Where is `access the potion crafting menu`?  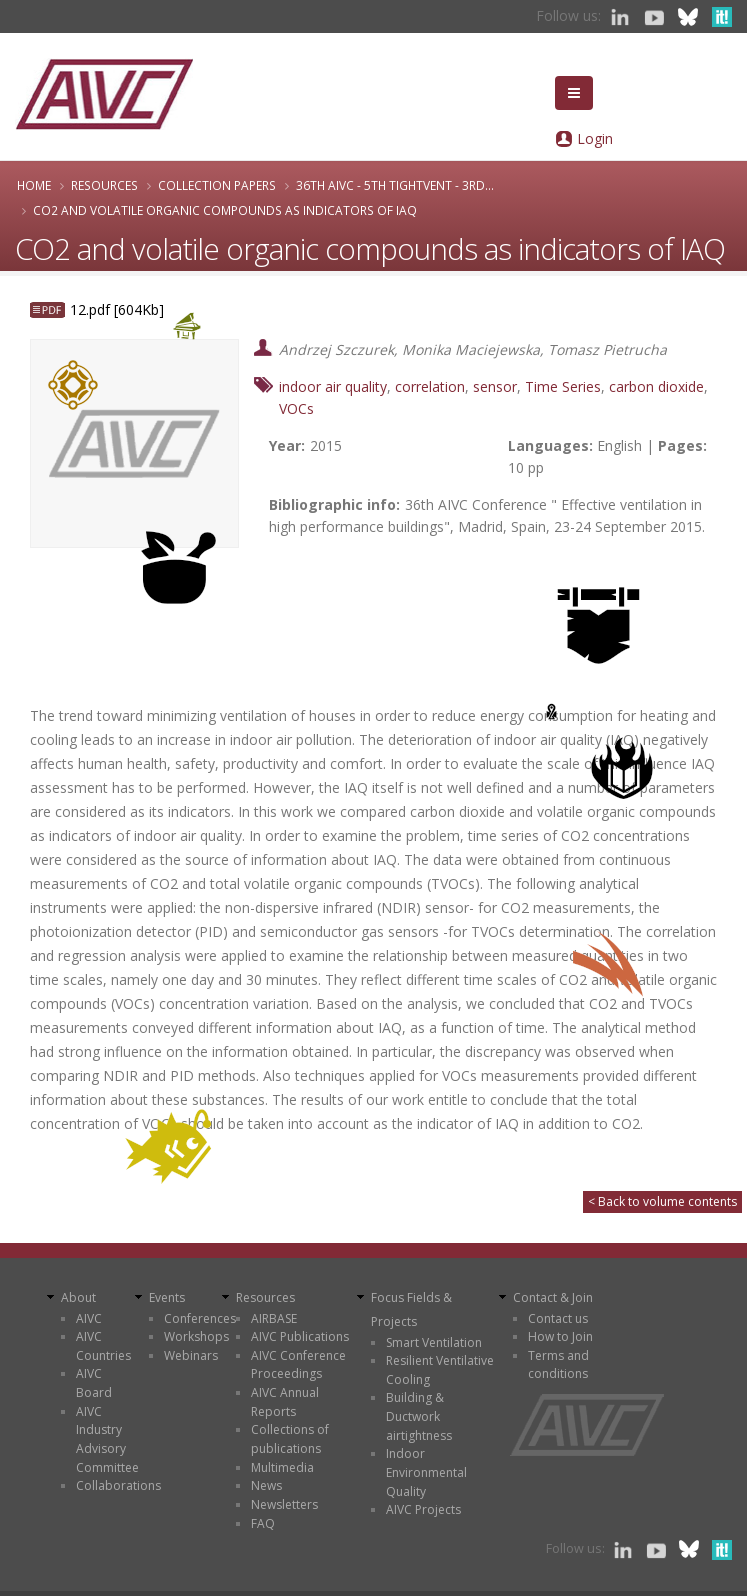
access the potion crafting menu is located at coordinates (178, 567).